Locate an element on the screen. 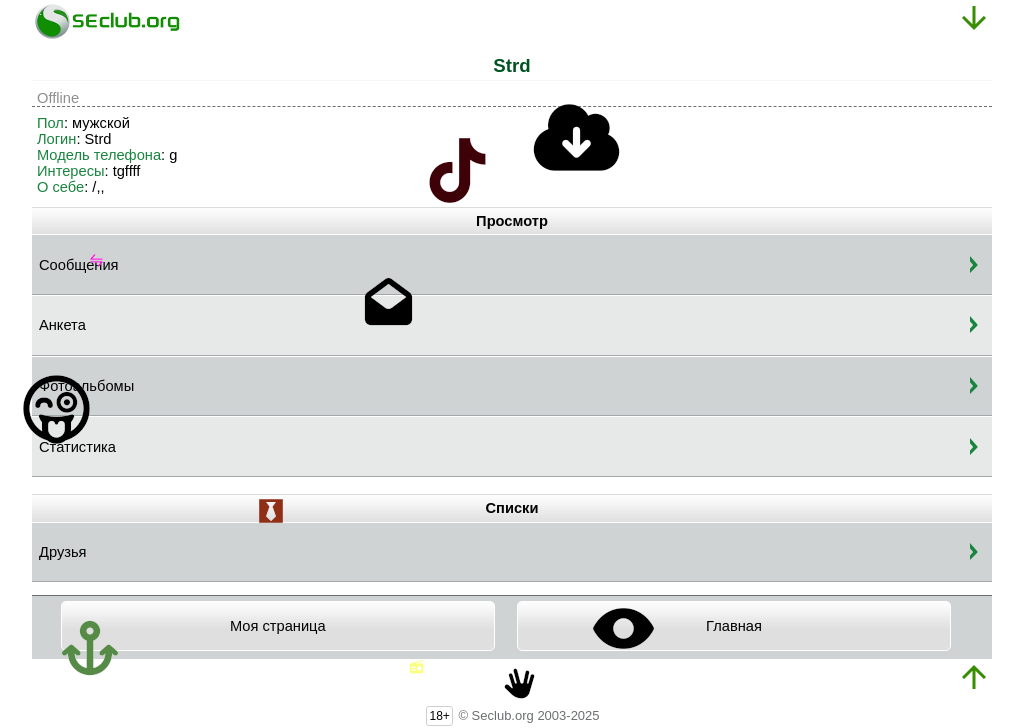  create an anchor link or bookmark point is located at coordinates (90, 648).